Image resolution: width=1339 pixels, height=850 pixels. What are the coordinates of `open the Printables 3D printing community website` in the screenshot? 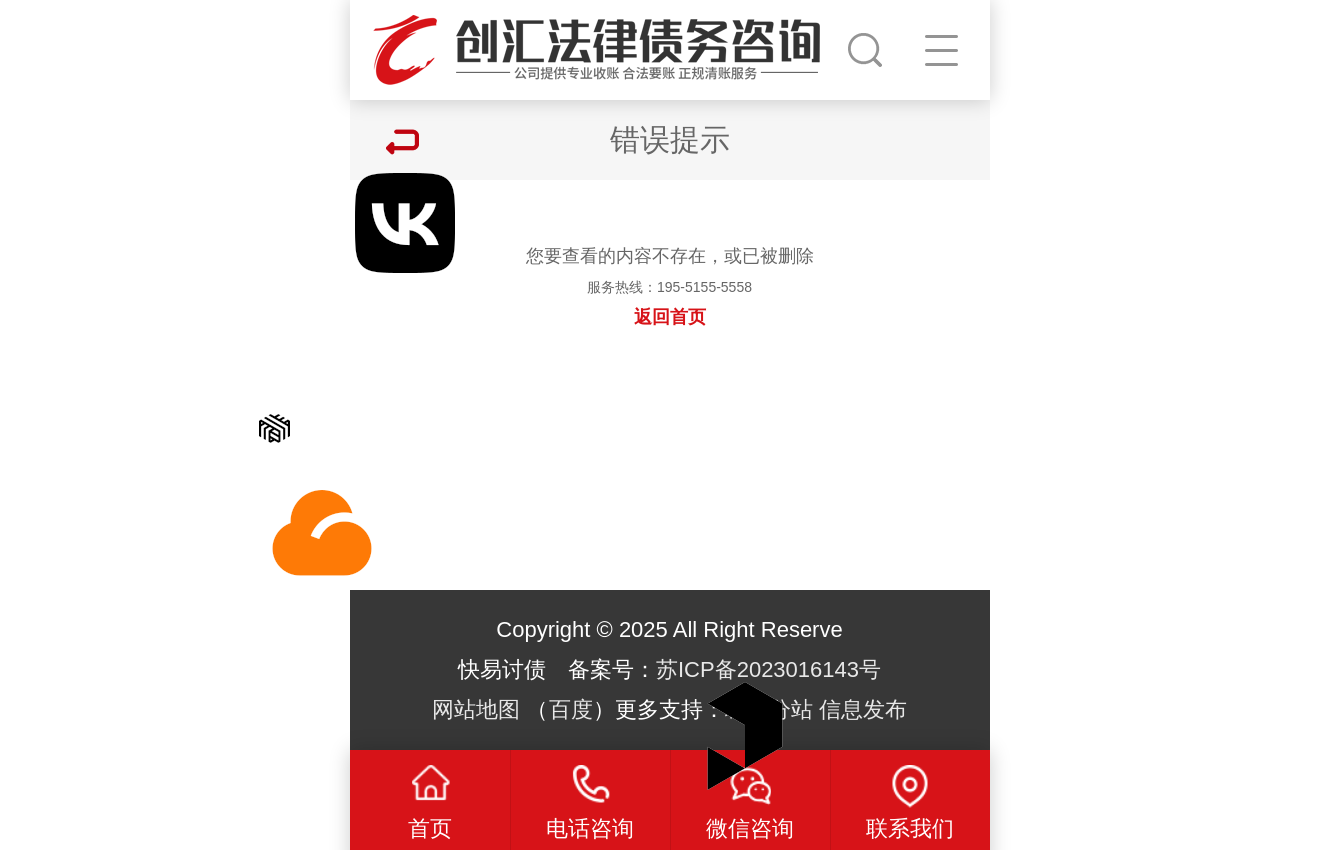 It's located at (745, 736).